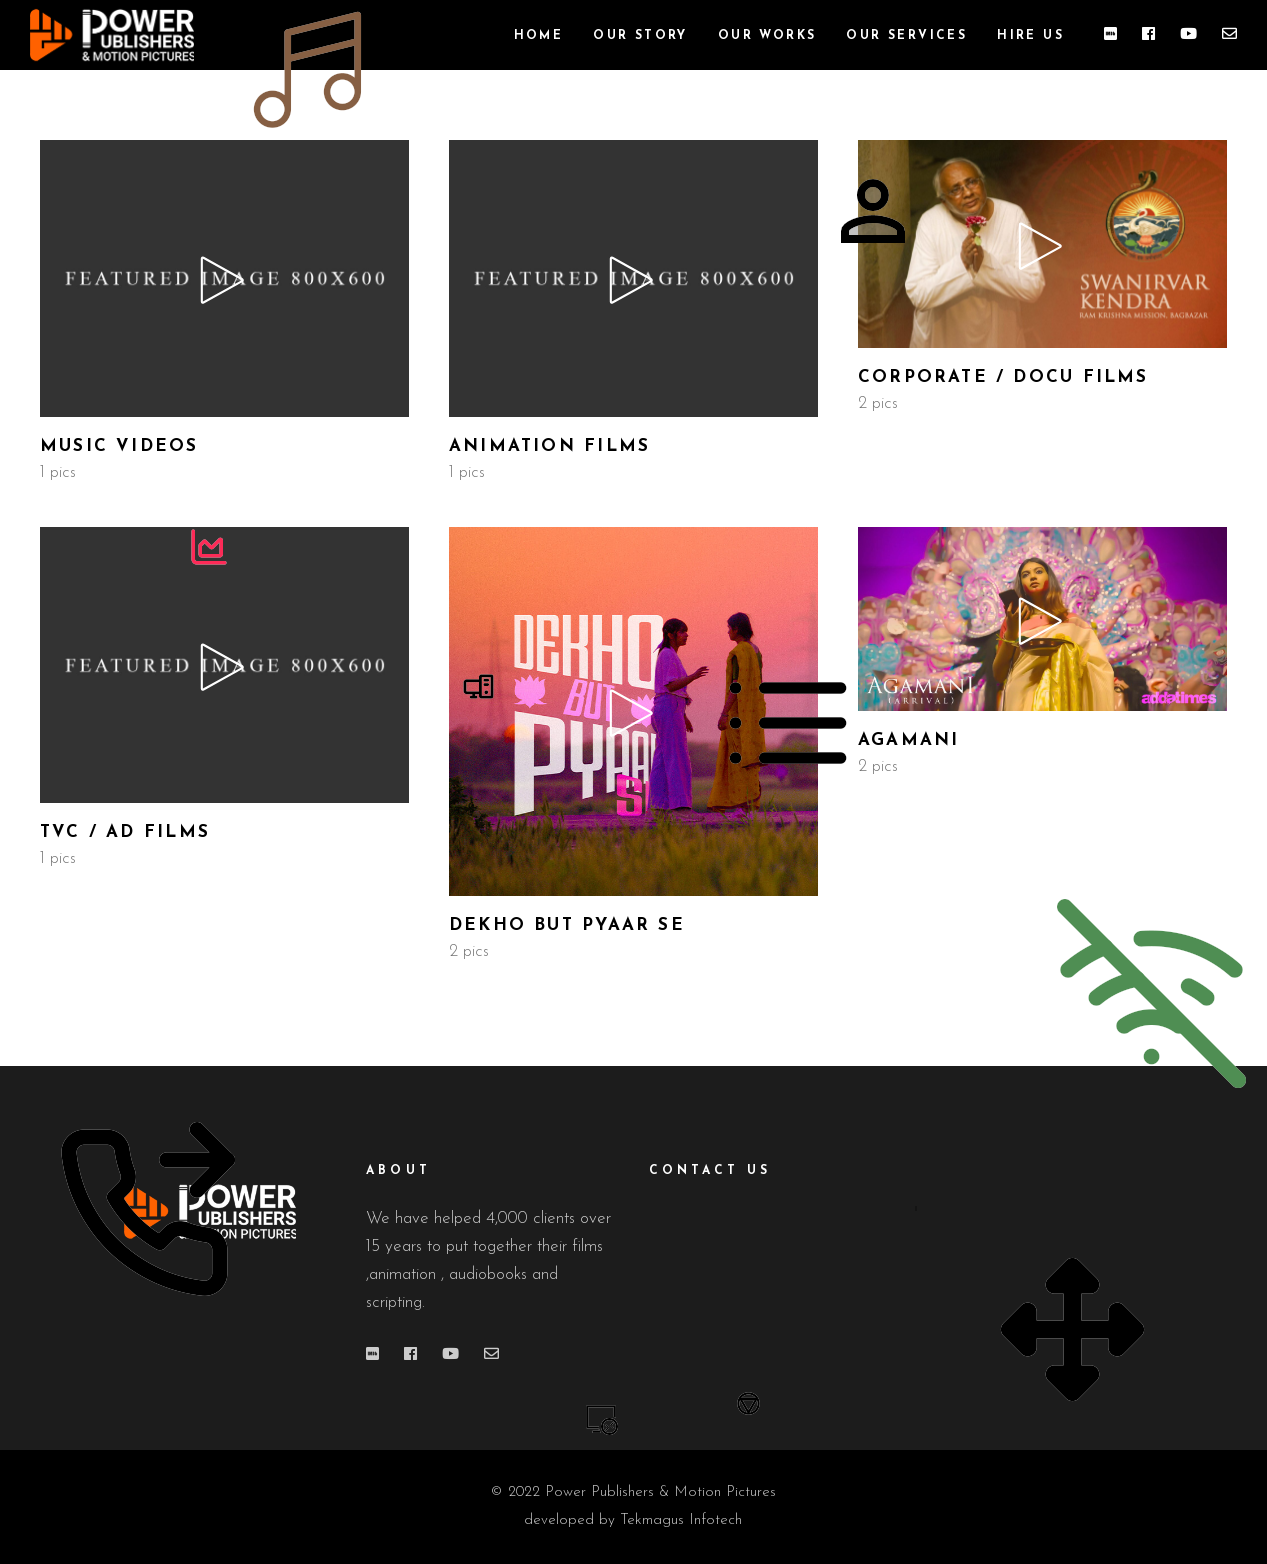  I want to click on view area chart analytics, so click(209, 547).